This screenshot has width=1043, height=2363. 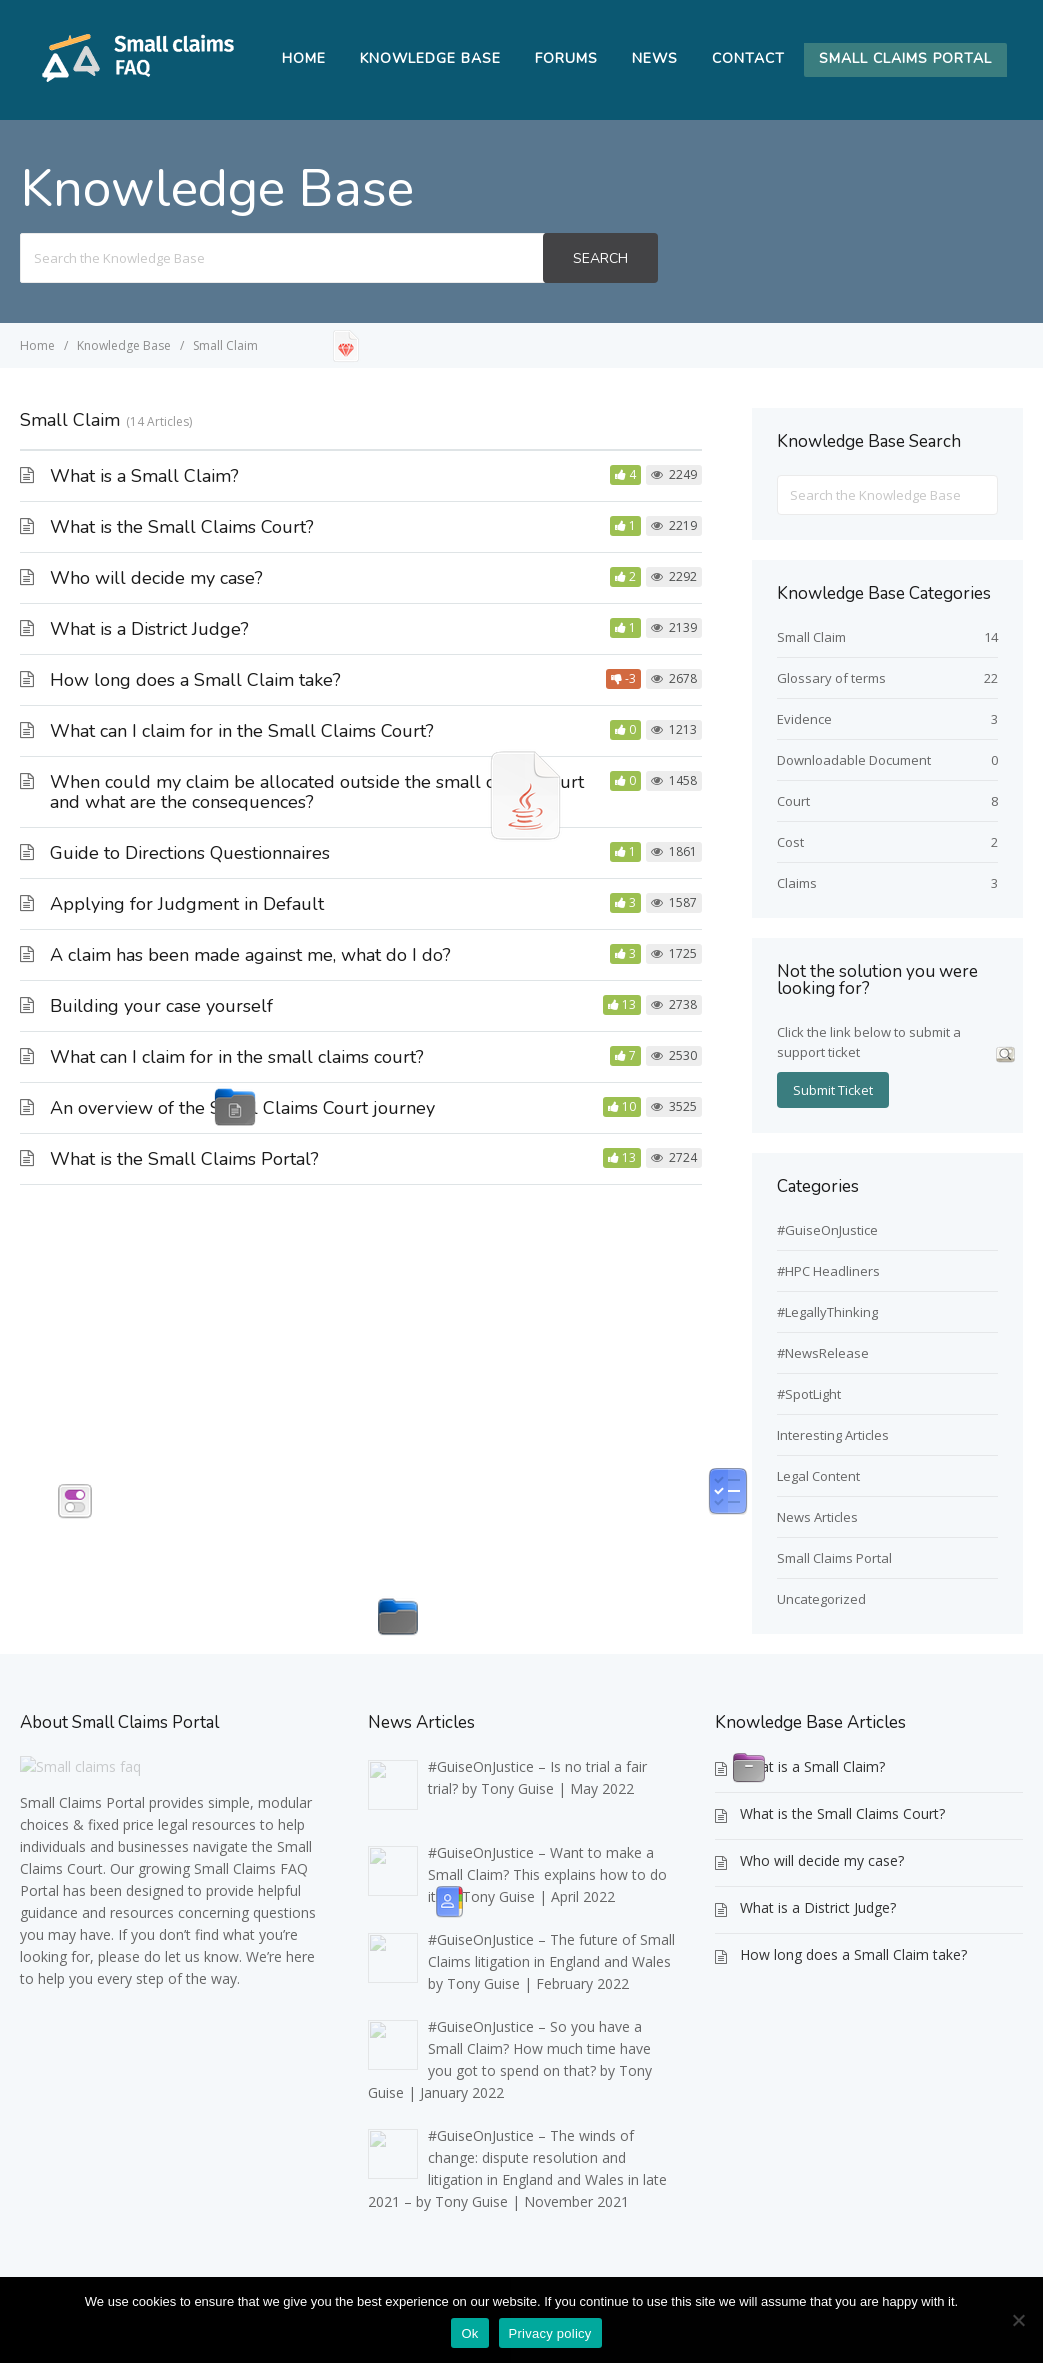 What do you see at coordinates (1005, 1054) in the screenshot?
I see `open the image viewer application` at bounding box center [1005, 1054].